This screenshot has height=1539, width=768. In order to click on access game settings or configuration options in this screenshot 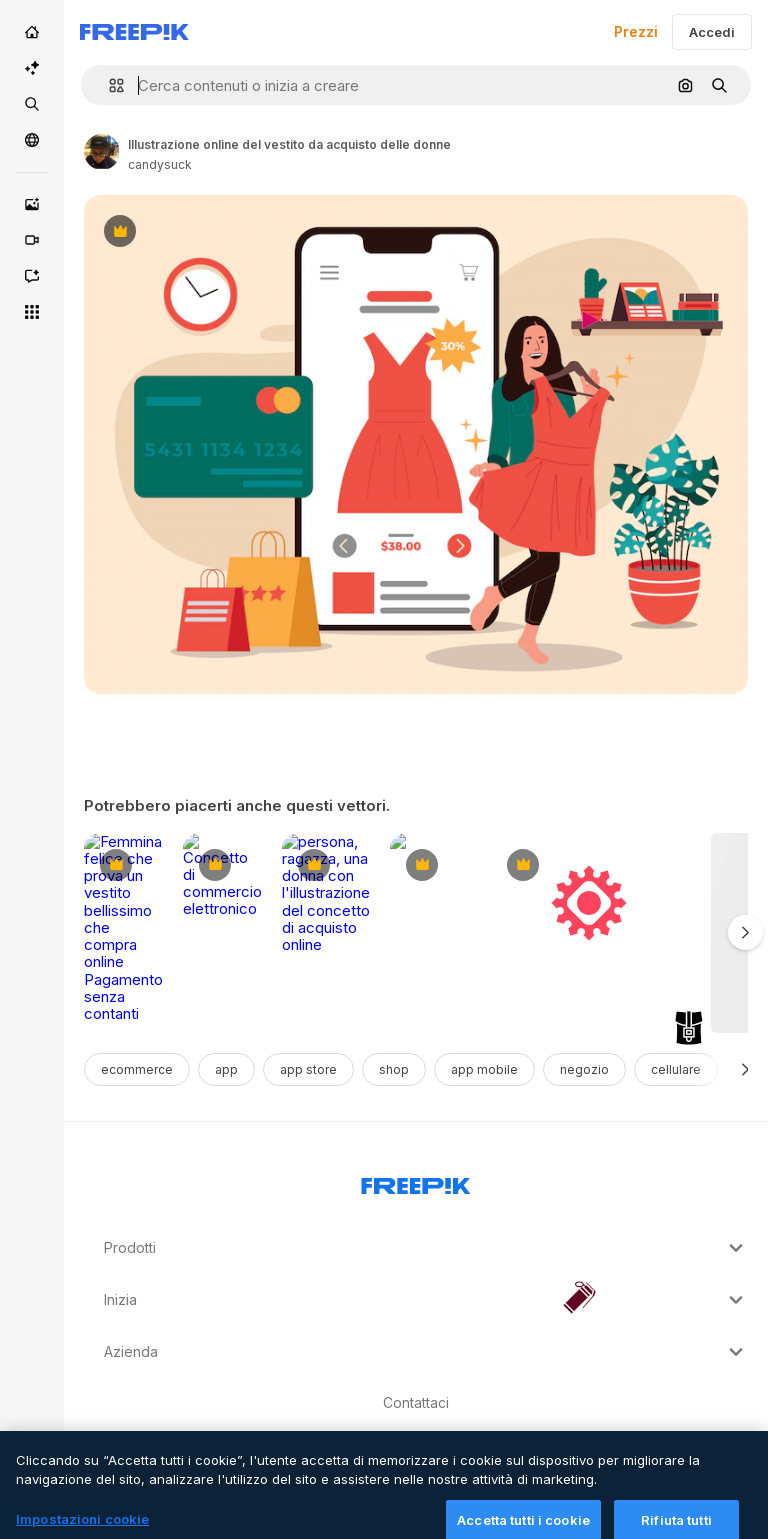, I will do `click(589, 903)`.